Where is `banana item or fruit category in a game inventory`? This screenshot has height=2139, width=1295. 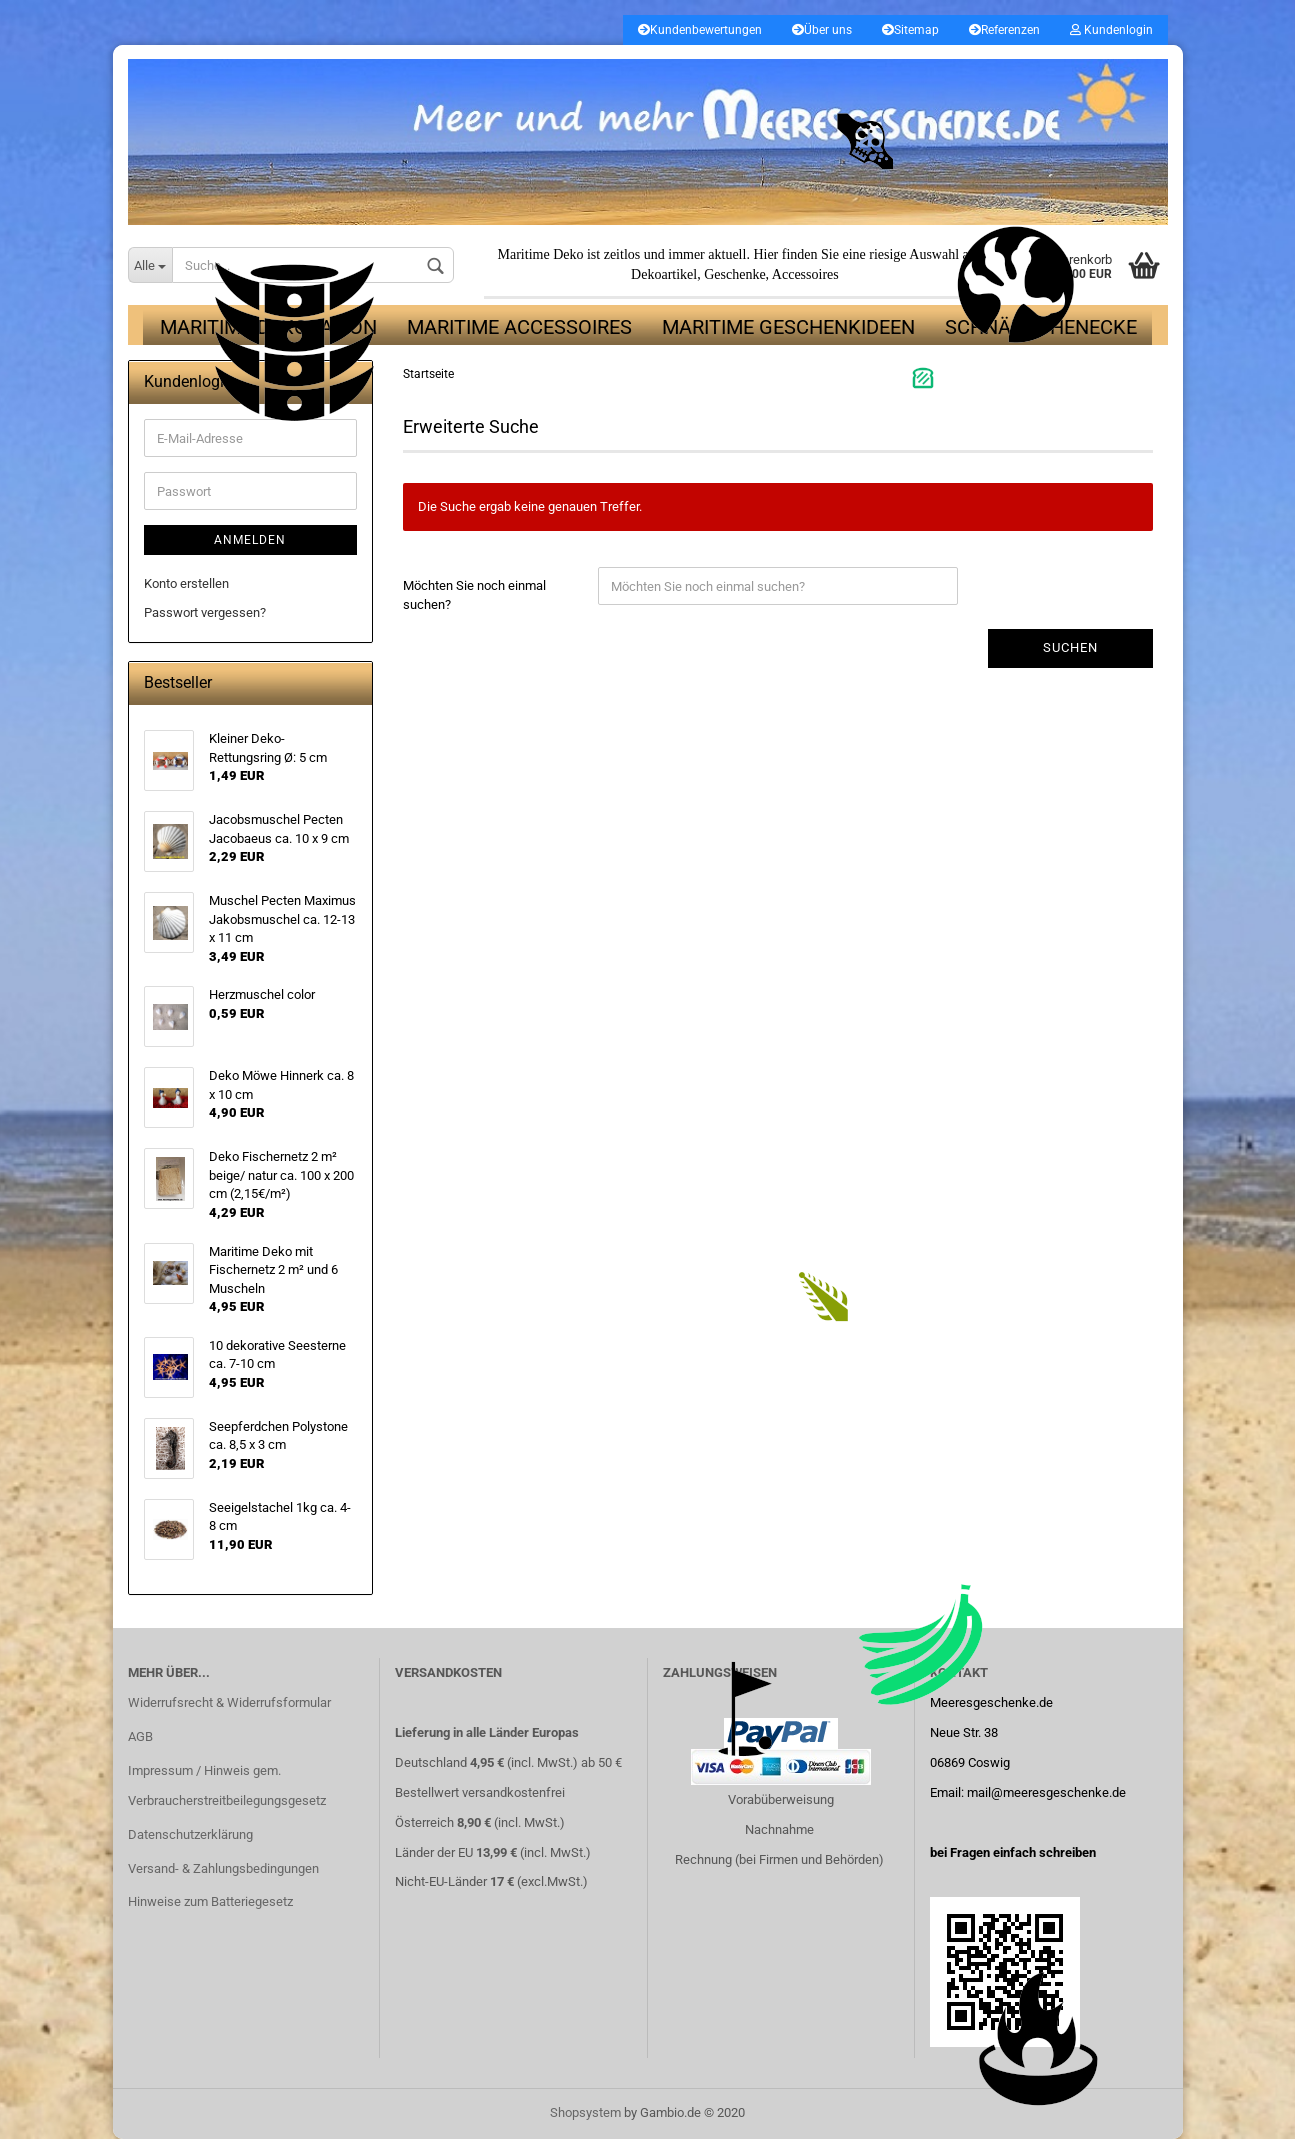 banana item or fruit category in a game inventory is located at coordinates (920, 1644).